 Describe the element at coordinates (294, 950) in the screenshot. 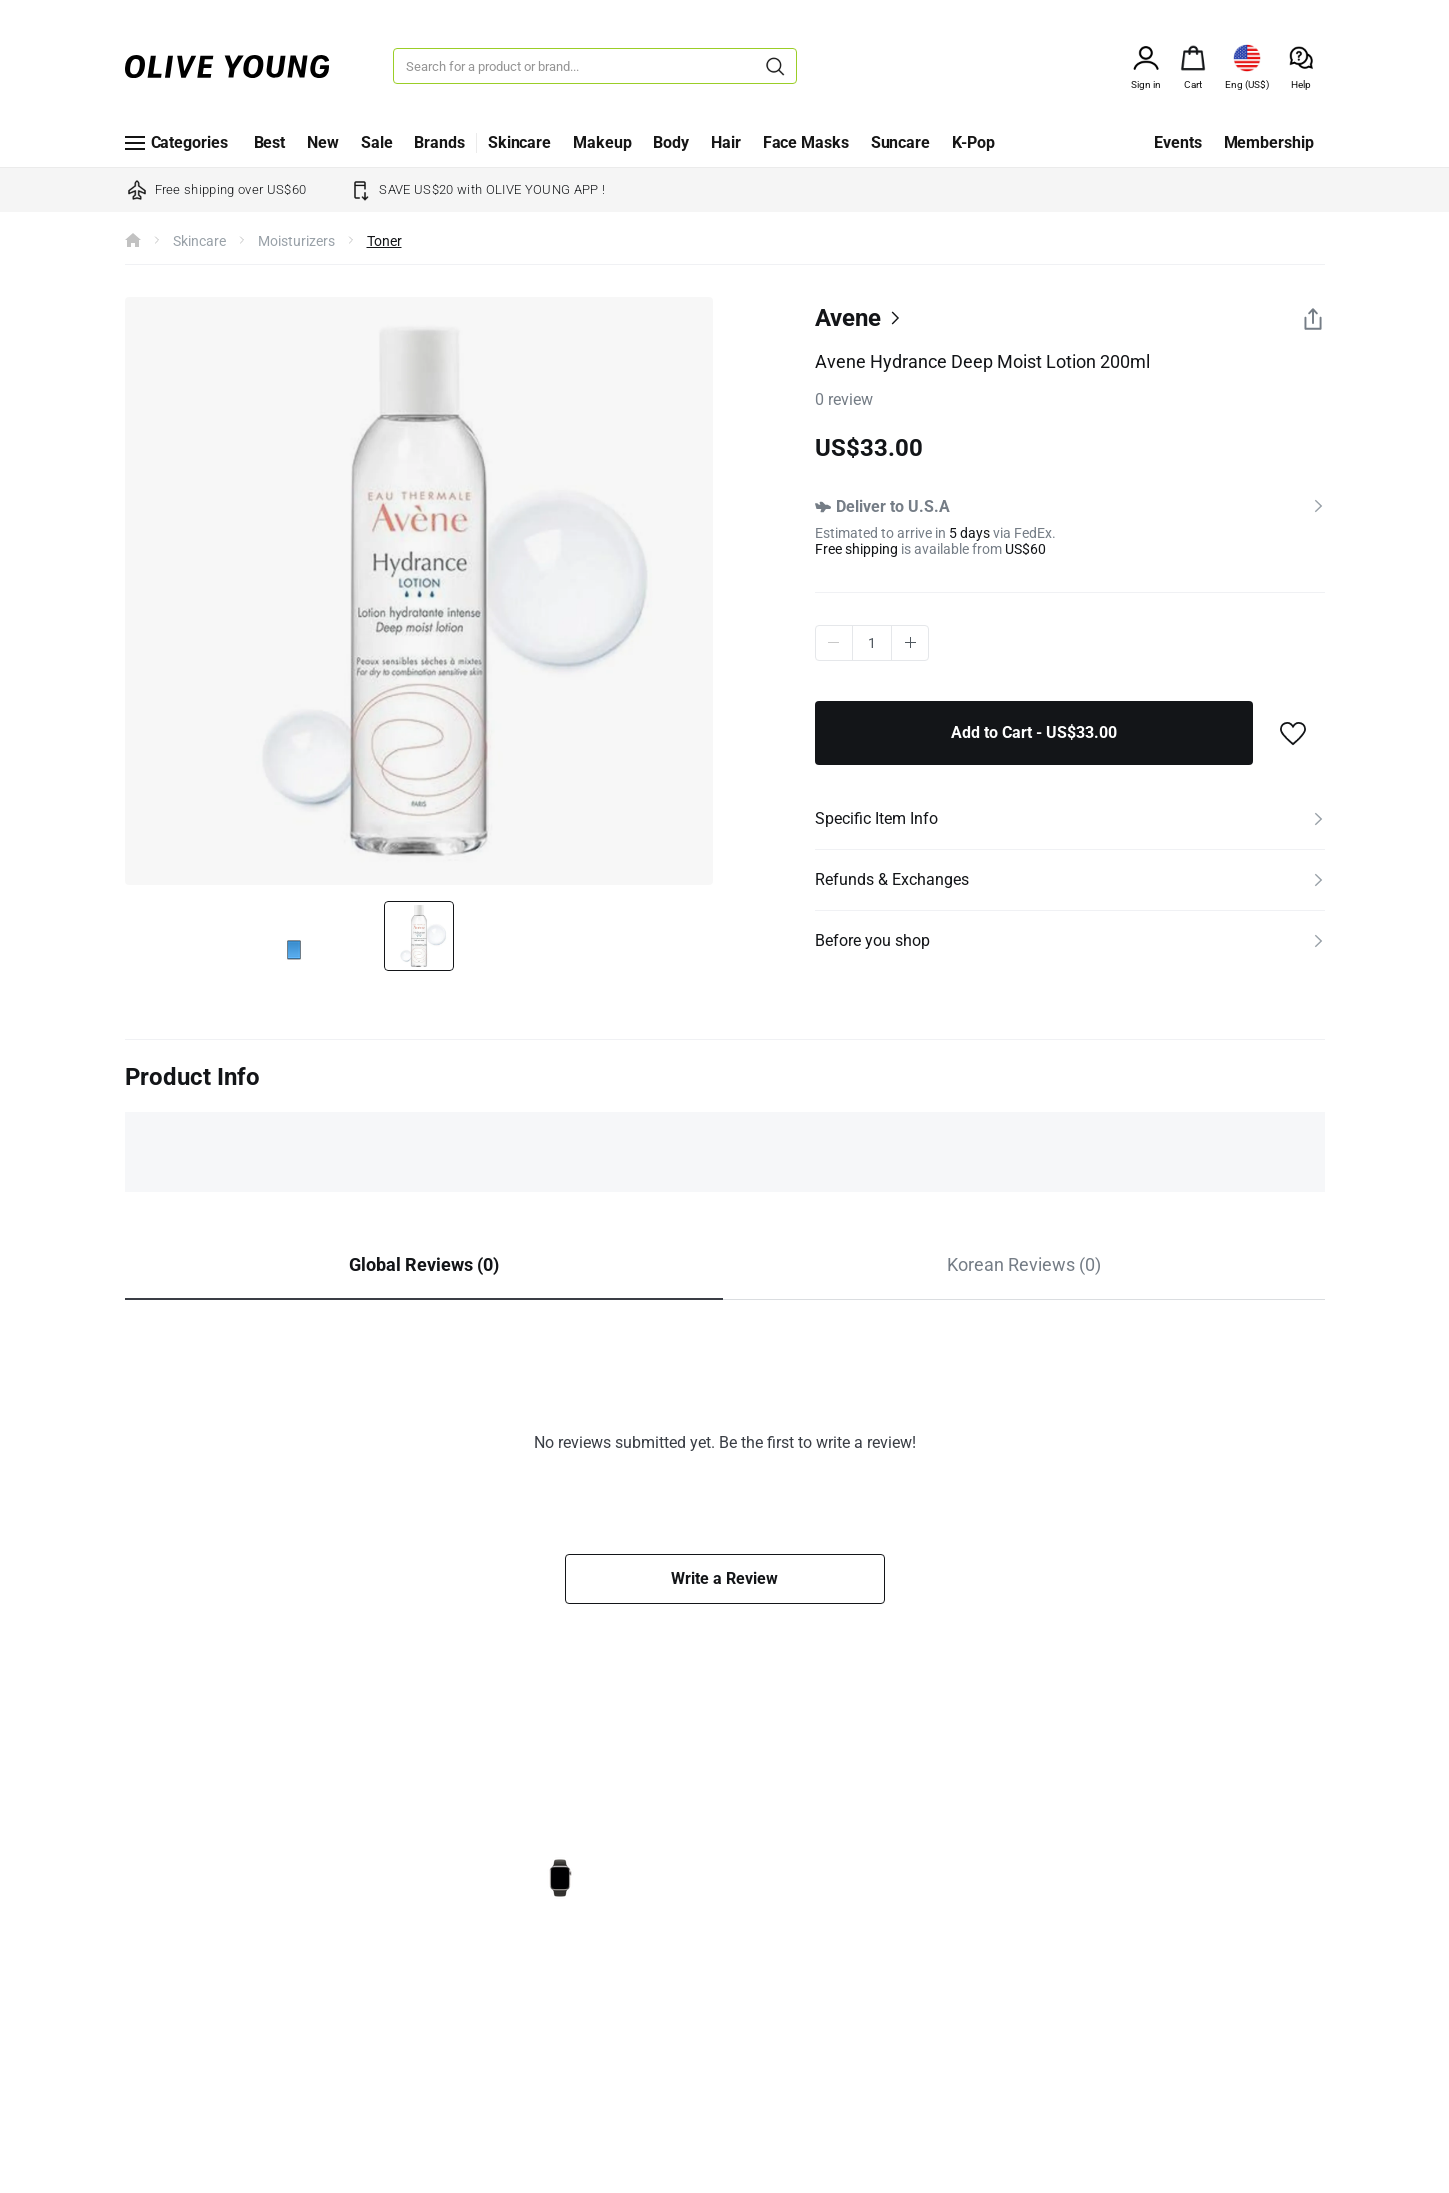

I see `iPad Pro device icon` at that location.